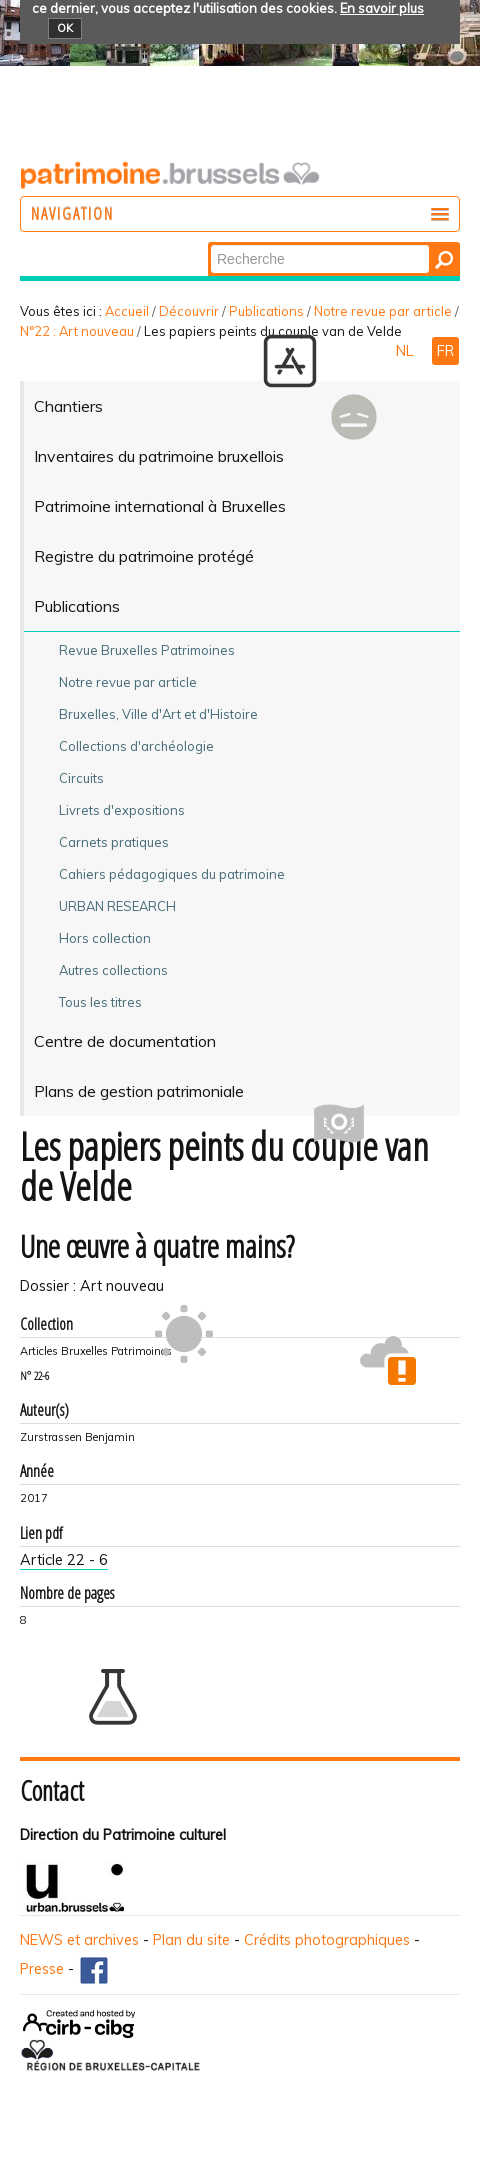  What do you see at coordinates (388, 1357) in the screenshot?
I see `indicates a severe weather alert or warning` at bounding box center [388, 1357].